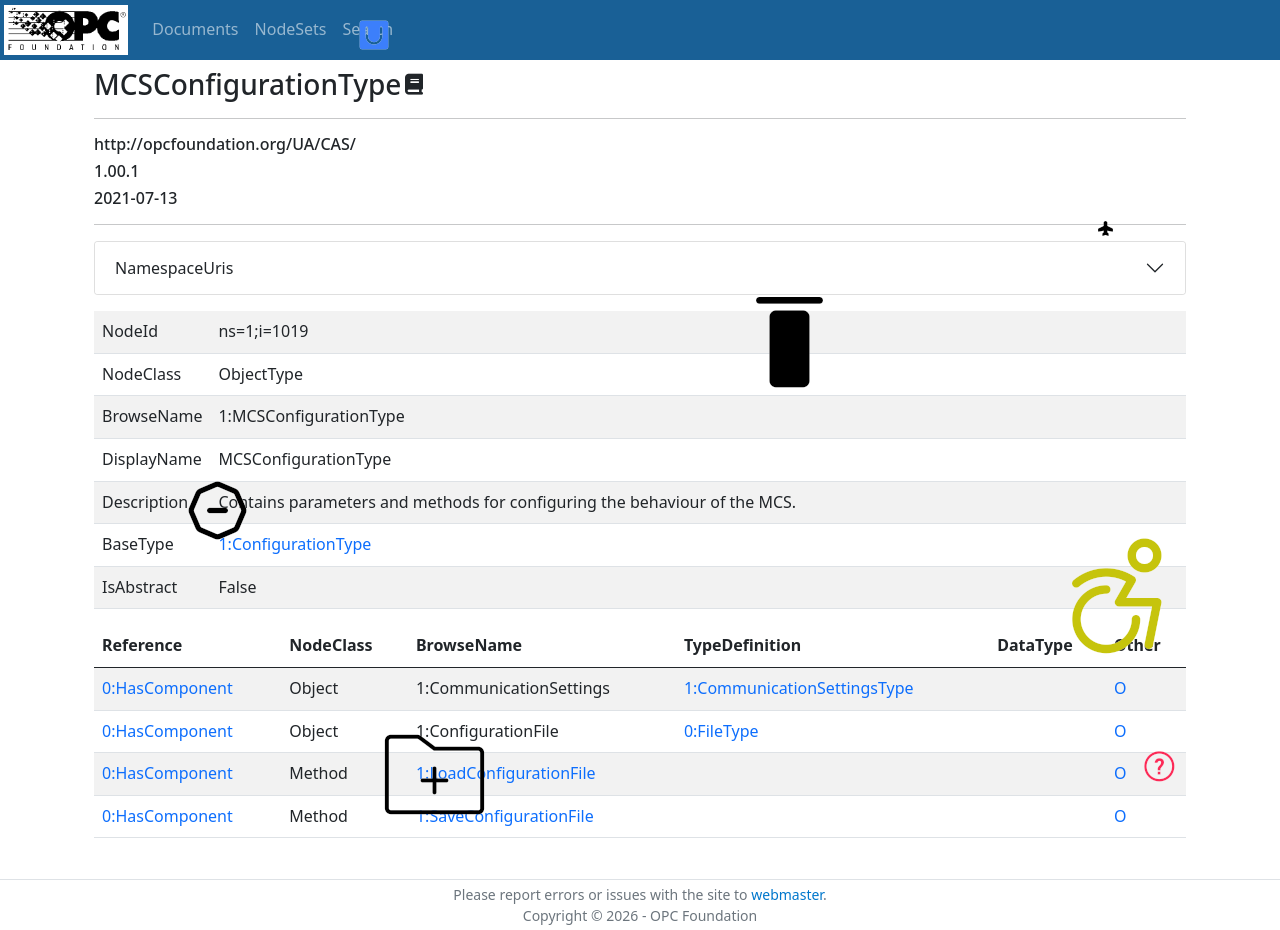 This screenshot has height=930, width=1280. I want to click on access help or documentation, so click(1160, 767).